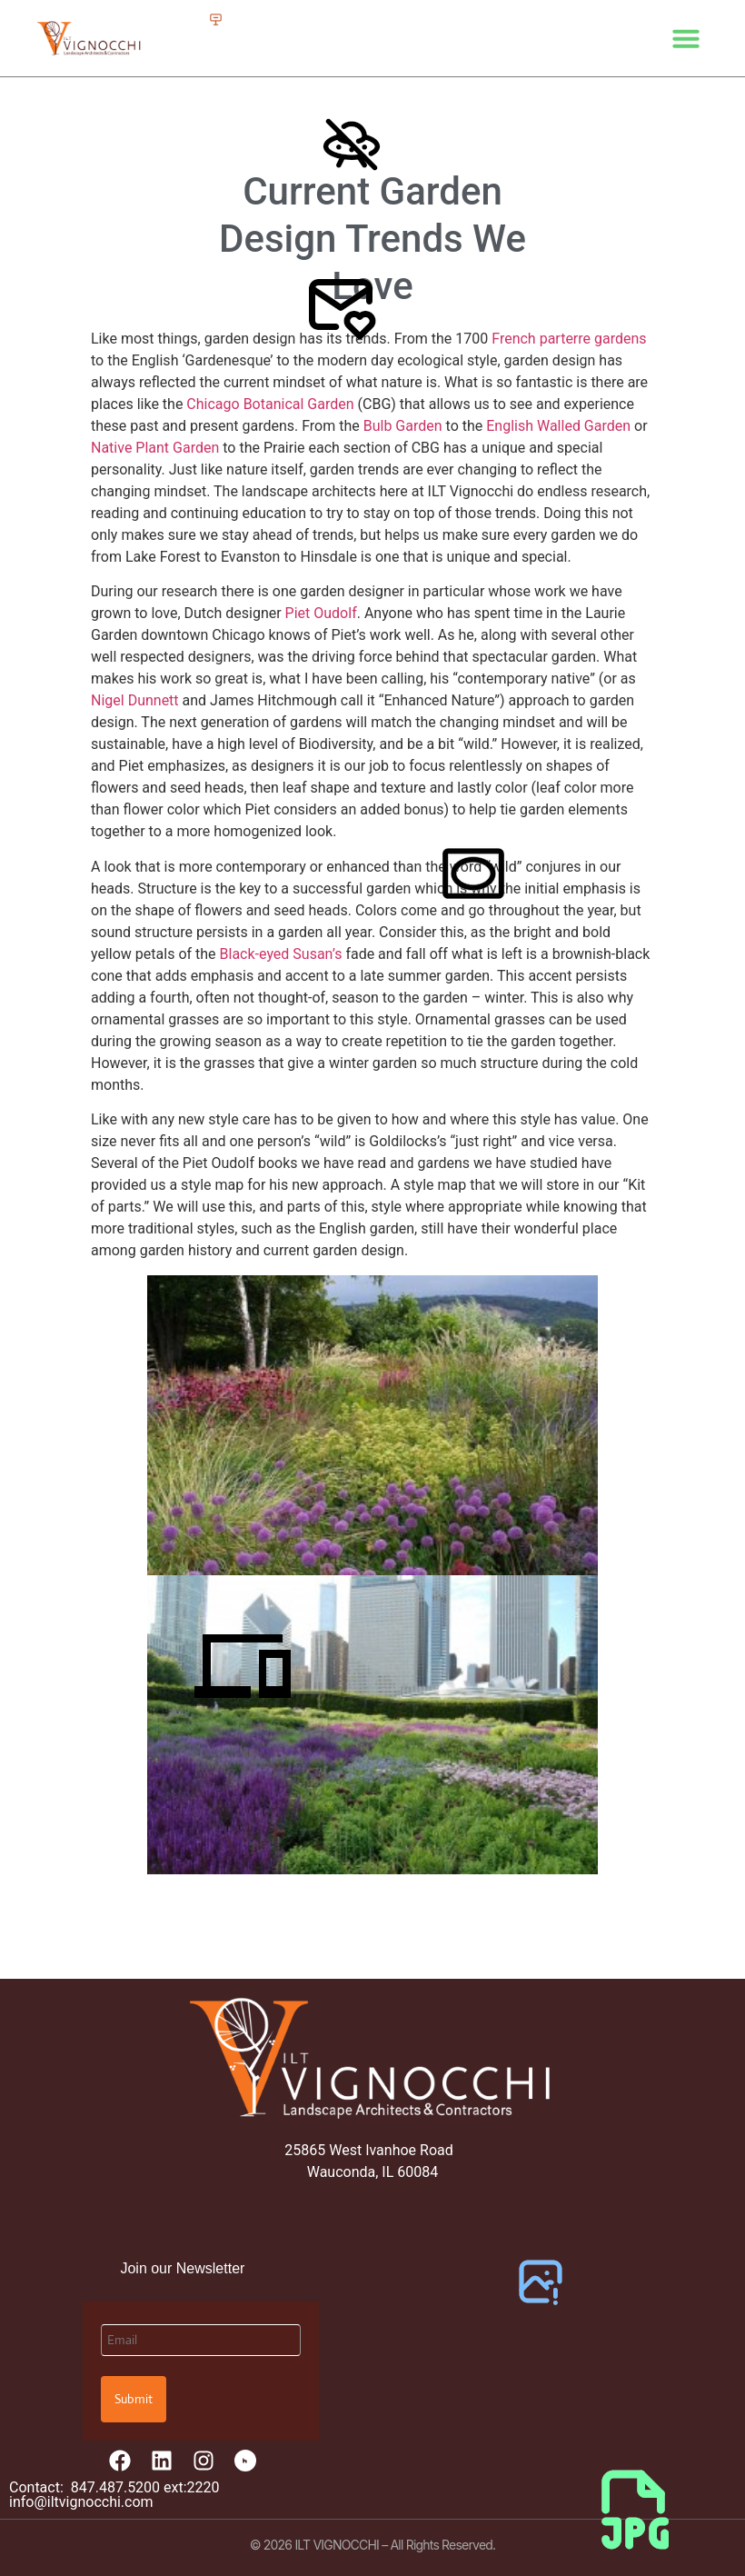  I want to click on view favorite or loved emails, so click(341, 305).